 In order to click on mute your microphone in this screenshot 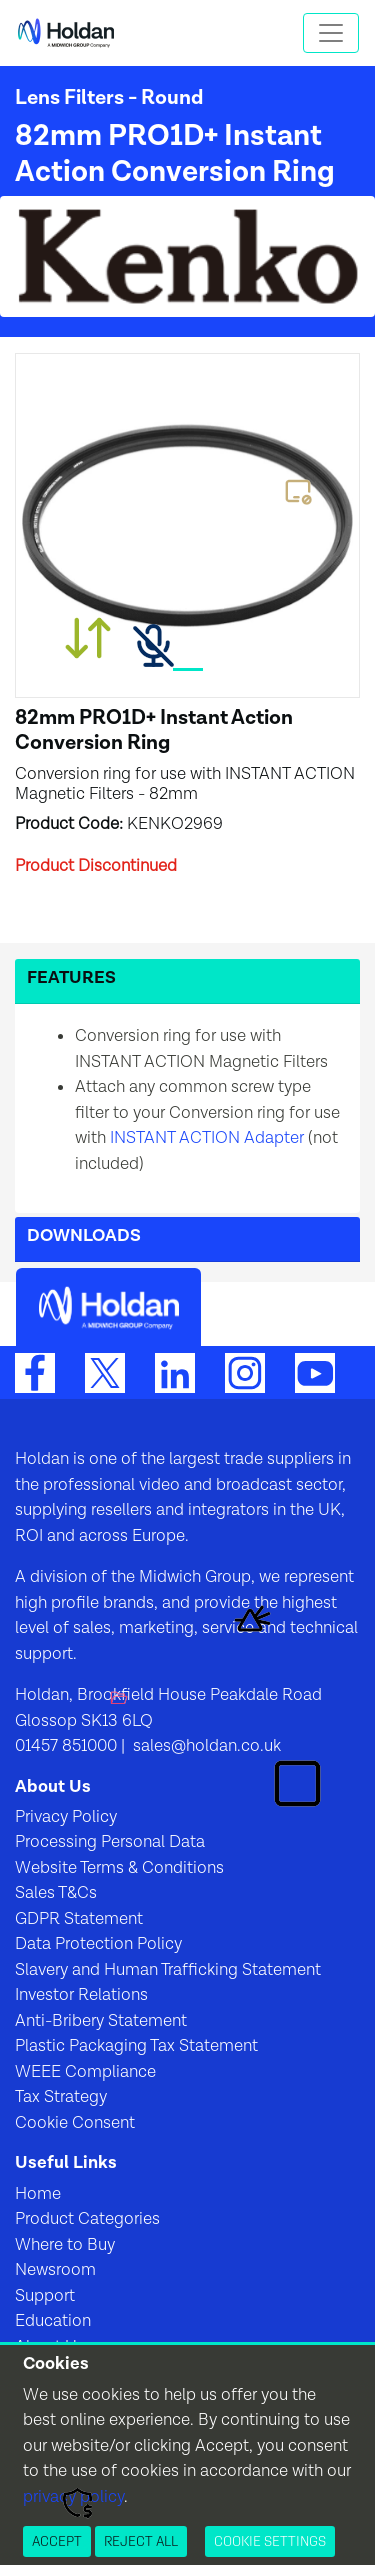, I will do `click(153, 646)`.